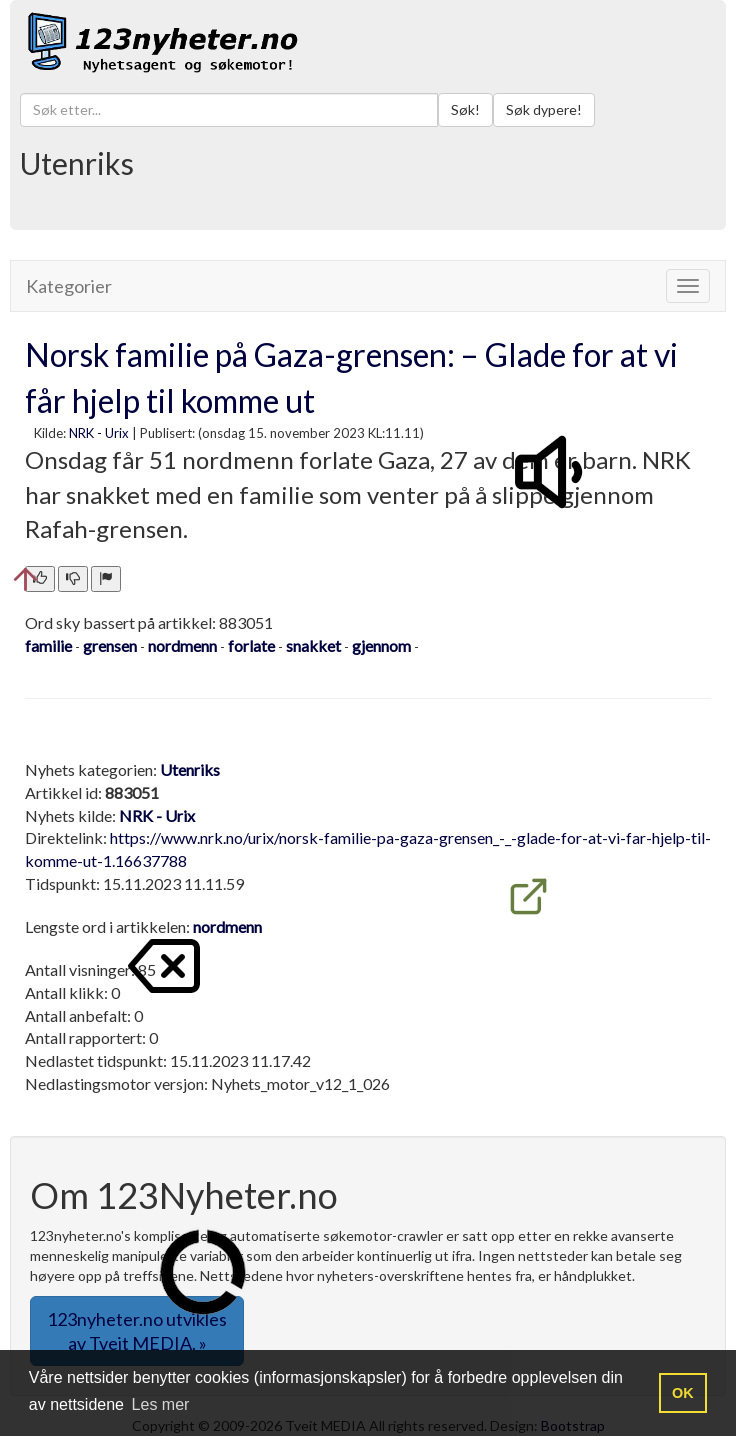  I want to click on delete a tag or label, so click(164, 966).